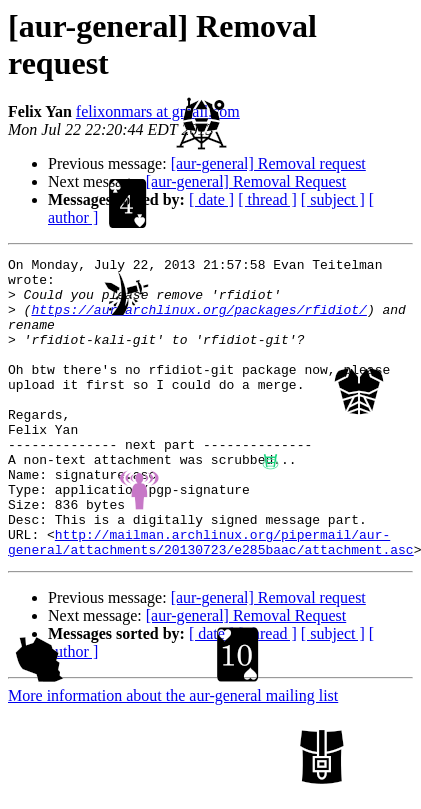  I want to click on access underground level or basement area, so click(270, 461).